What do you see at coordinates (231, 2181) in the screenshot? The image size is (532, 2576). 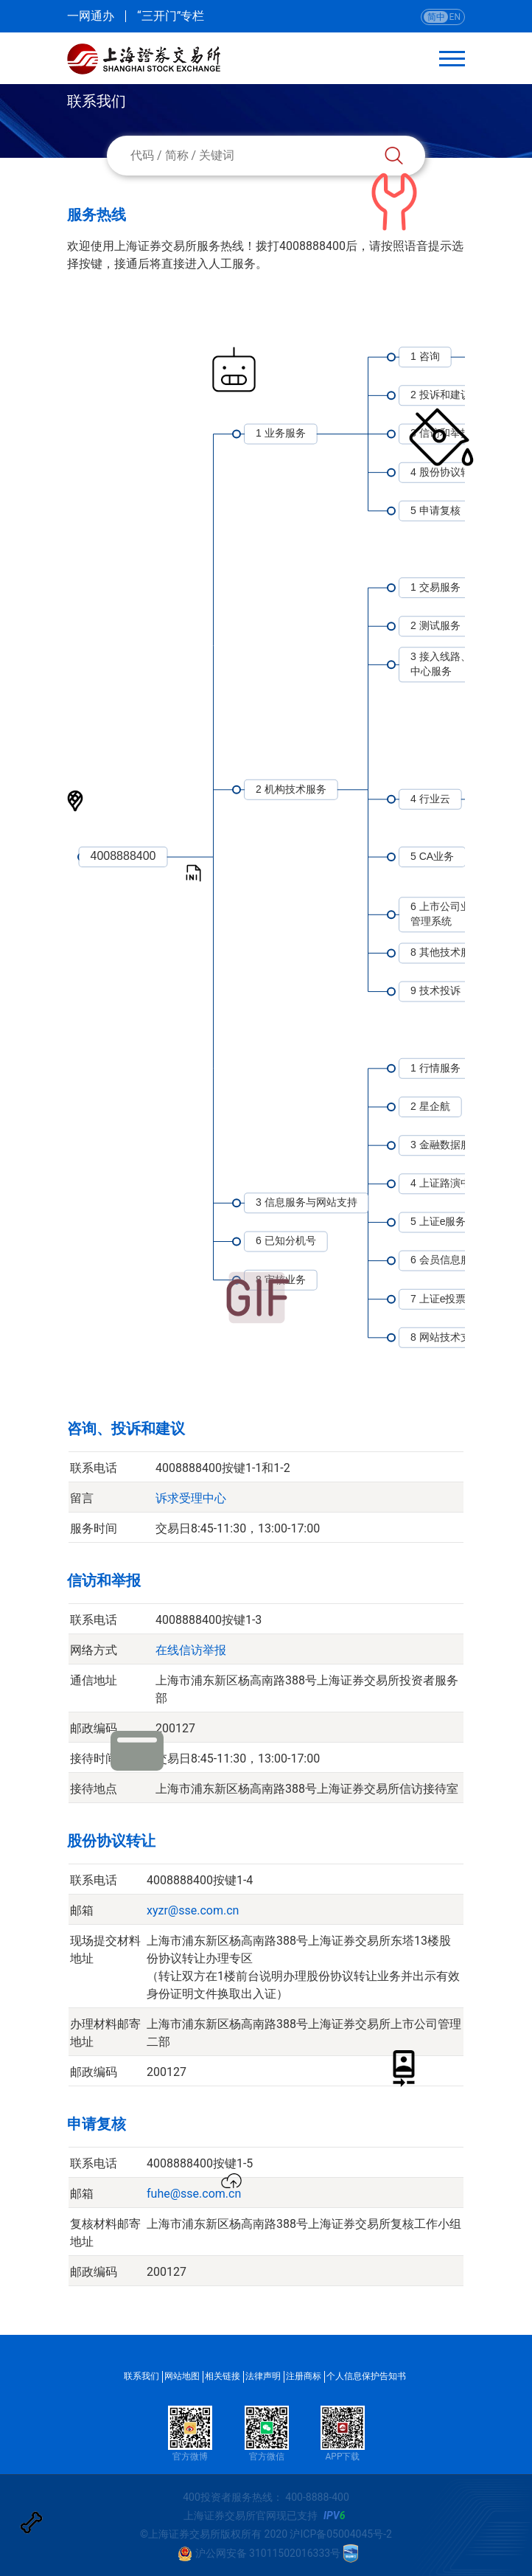 I see `upload file to cloud storage` at bounding box center [231, 2181].